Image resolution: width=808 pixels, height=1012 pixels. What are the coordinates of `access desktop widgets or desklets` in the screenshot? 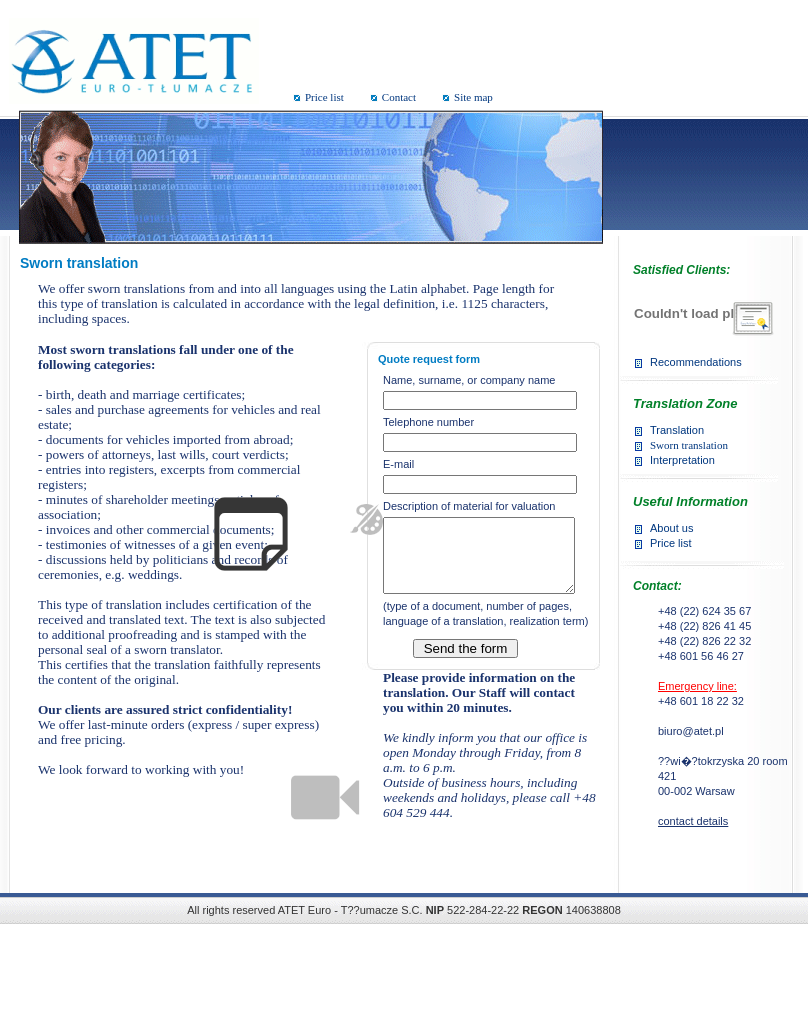 It's located at (251, 534).